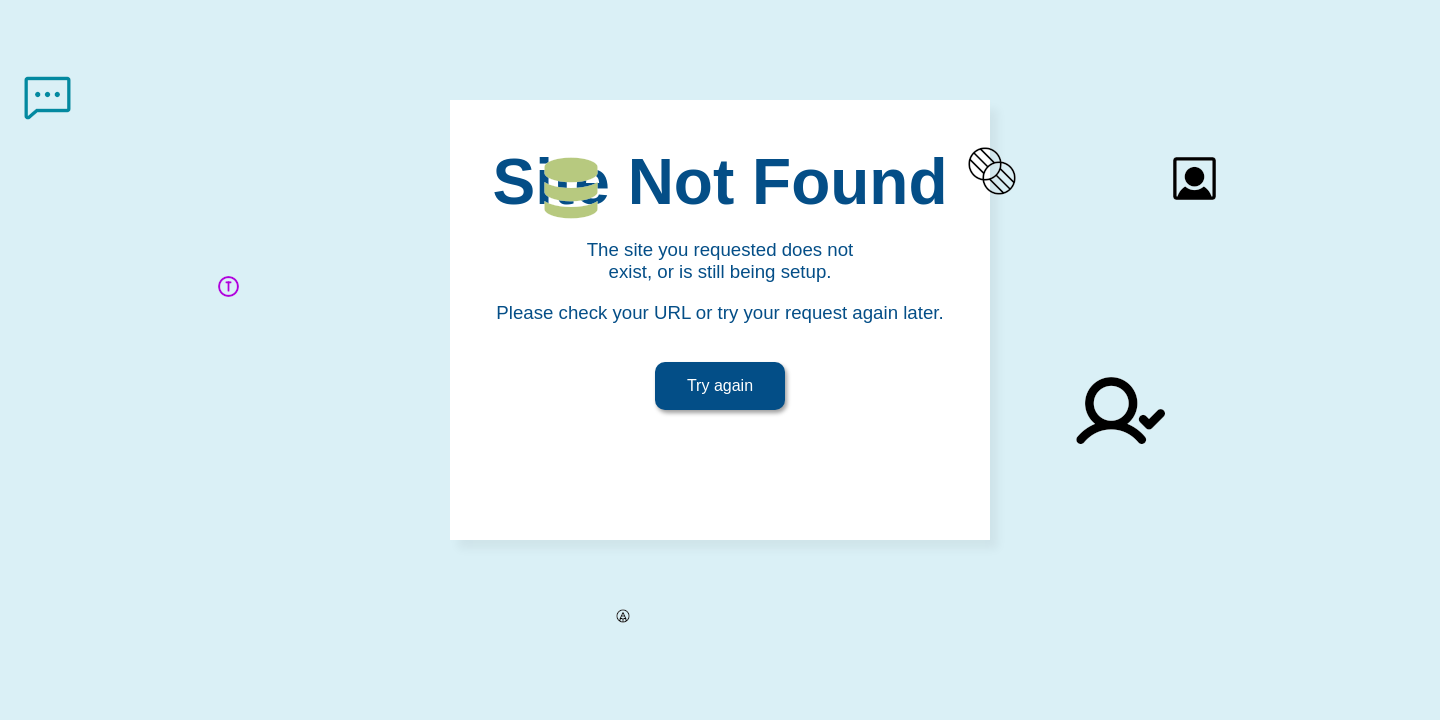  What do you see at coordinates (1194, 178) in the screenshot?
I see `view user profile` at bounding box center [1194, 178].